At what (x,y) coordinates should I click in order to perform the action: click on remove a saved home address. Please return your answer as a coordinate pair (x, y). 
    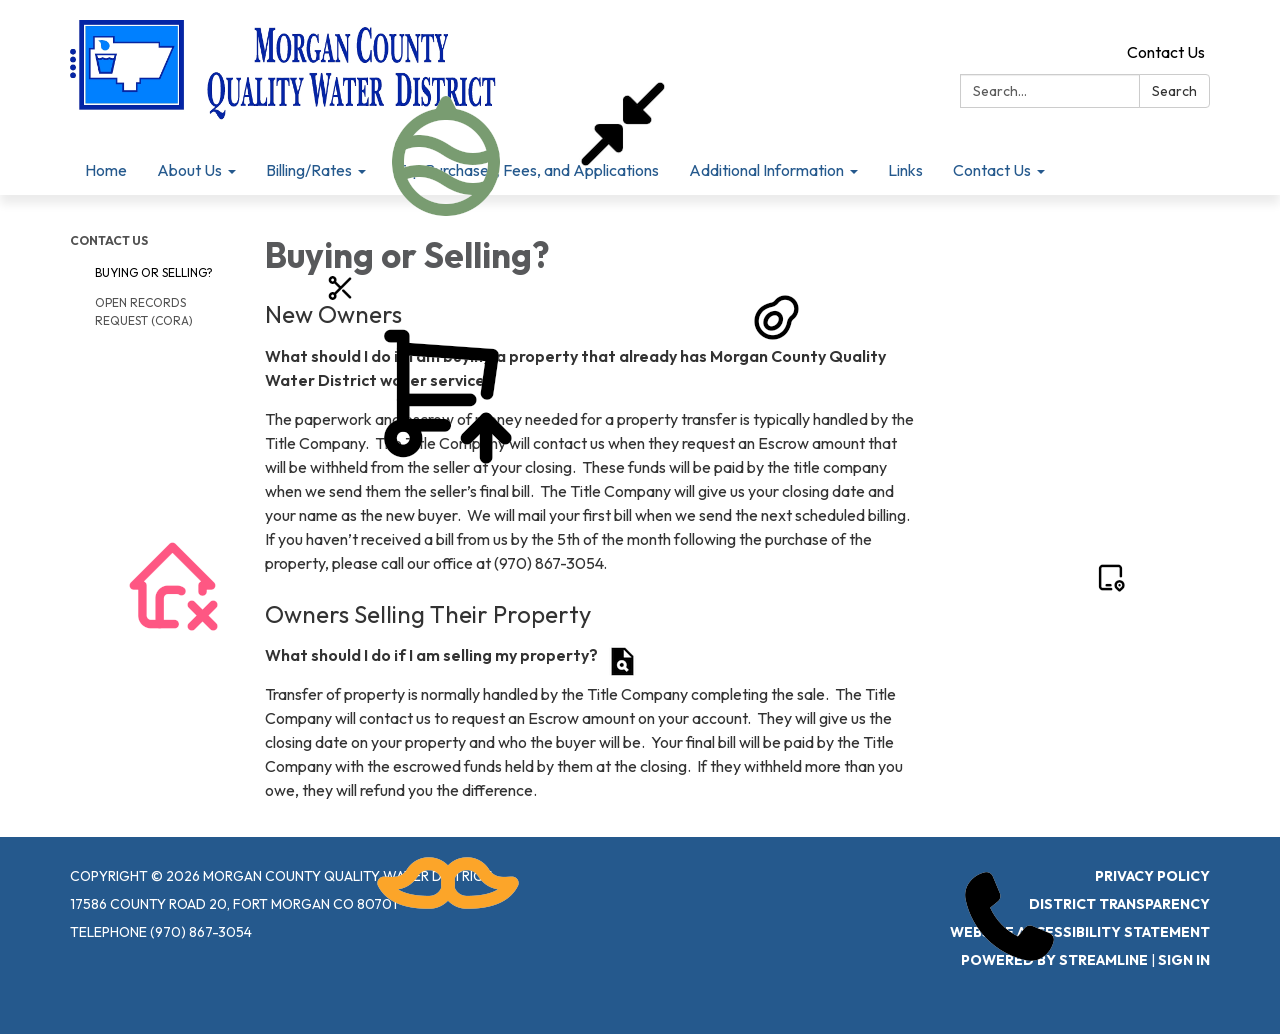
    Looking at the image, I should click on (172, 585).